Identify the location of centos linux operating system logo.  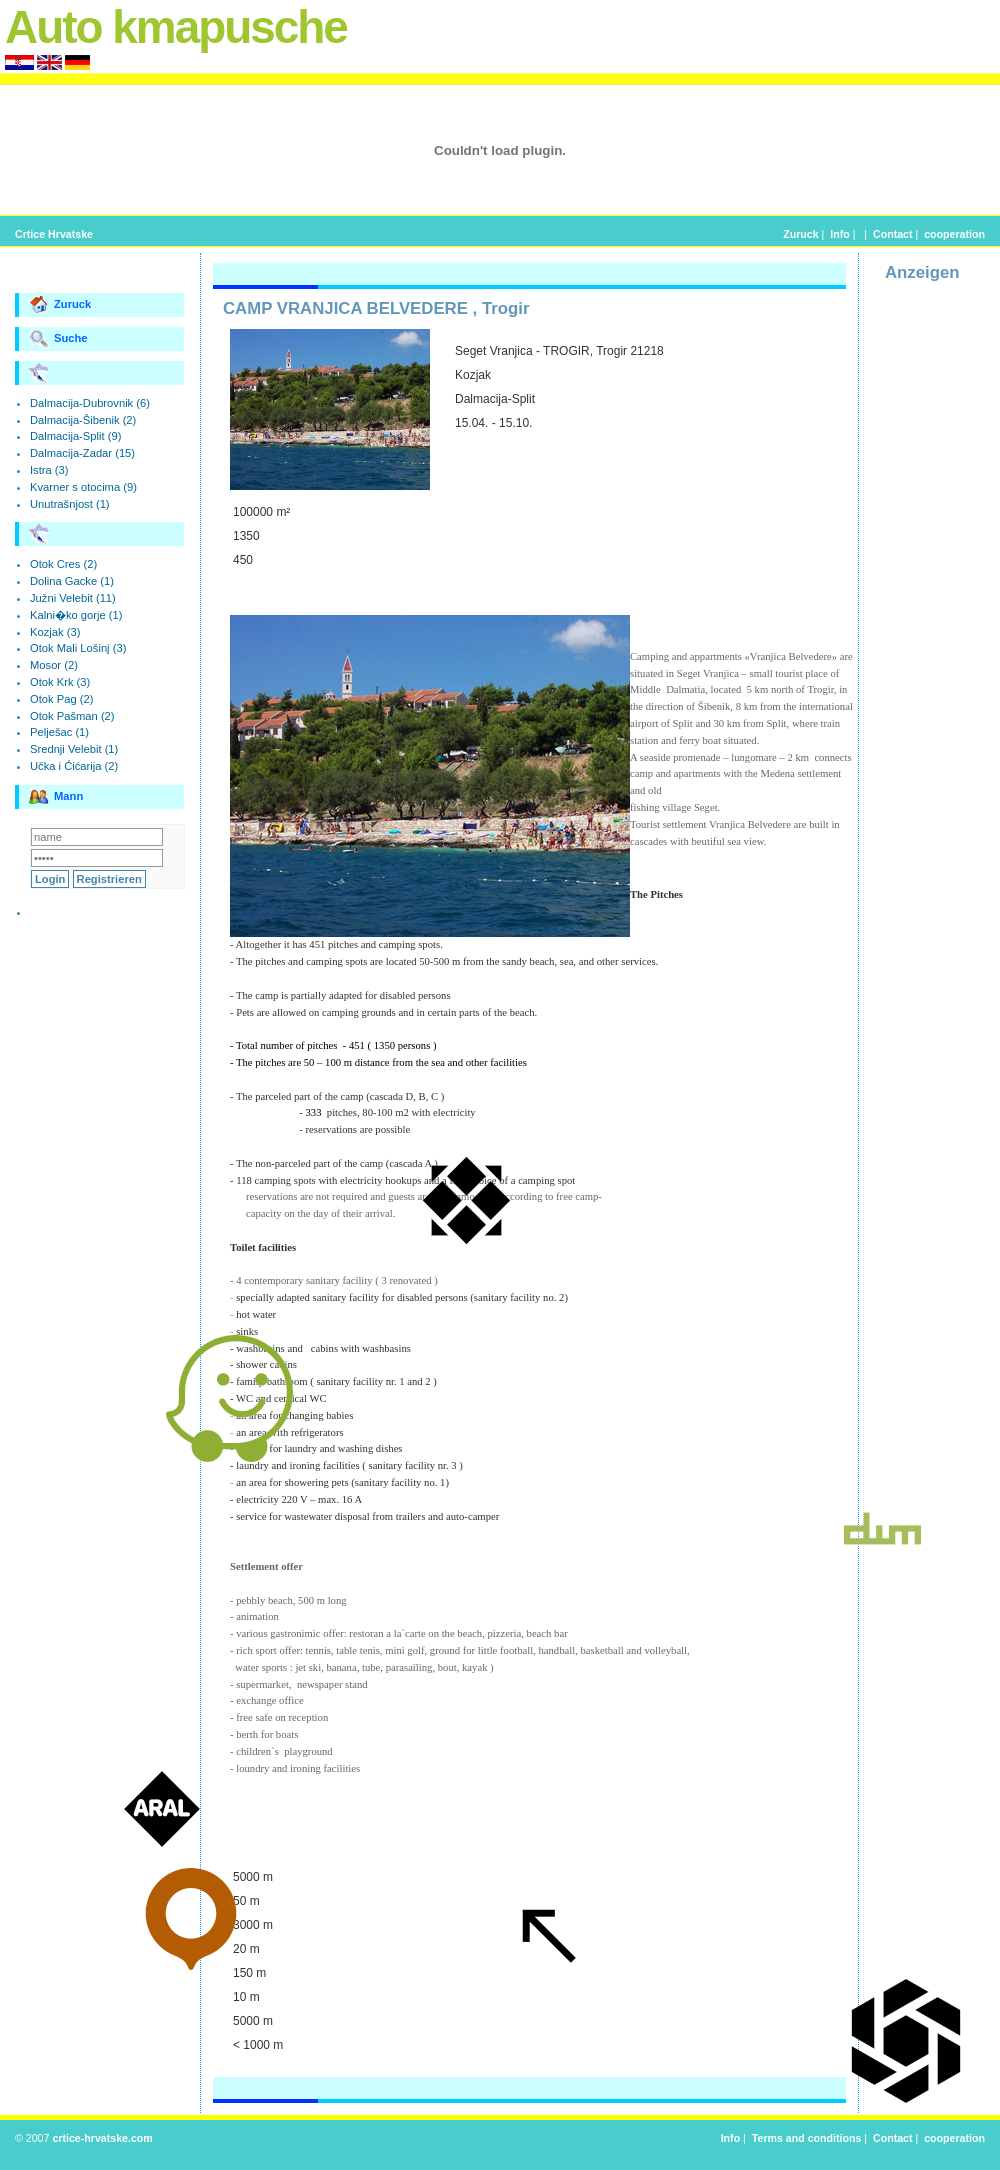
(466, 1200).